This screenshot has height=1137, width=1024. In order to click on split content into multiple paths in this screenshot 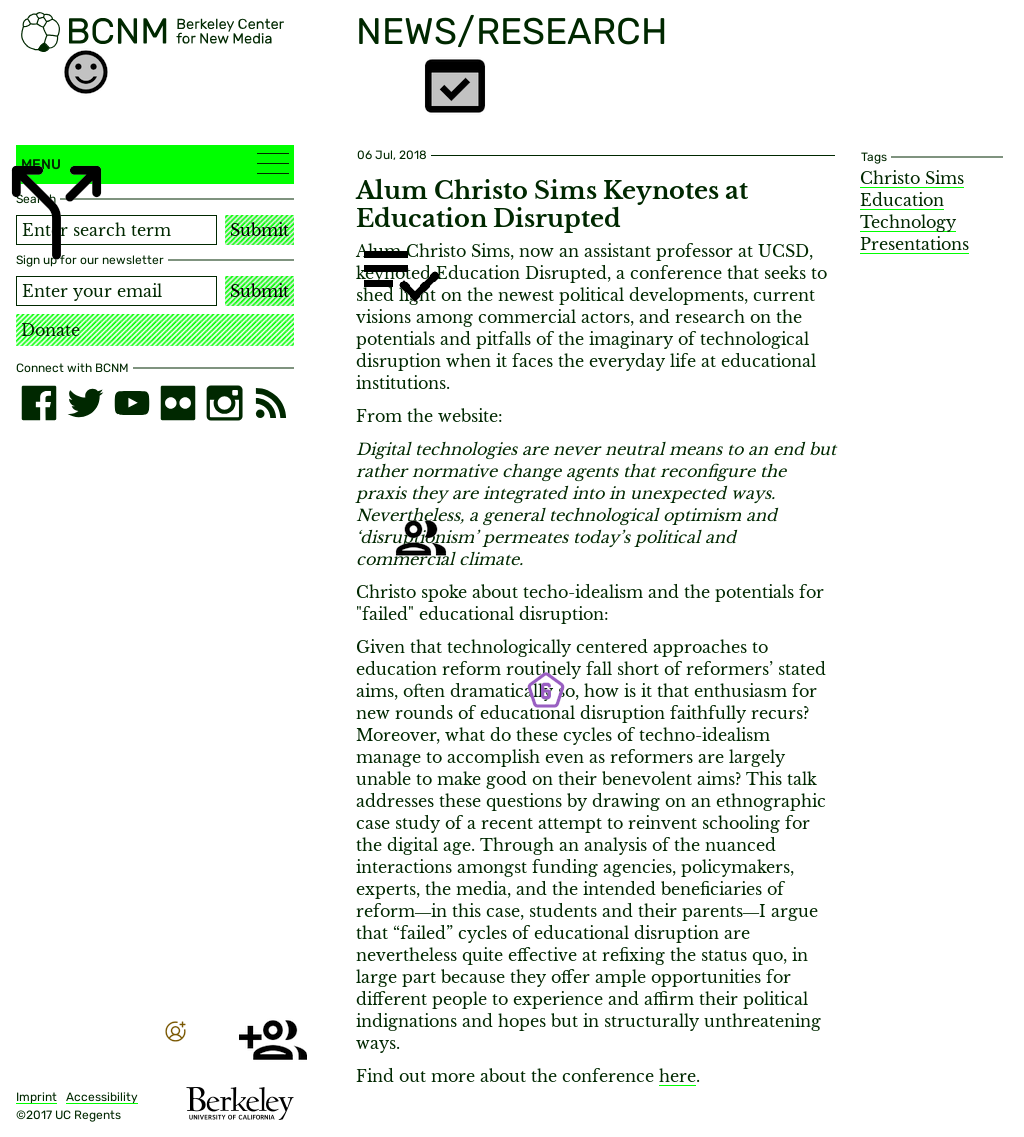, I will do `click(56, 210)`.